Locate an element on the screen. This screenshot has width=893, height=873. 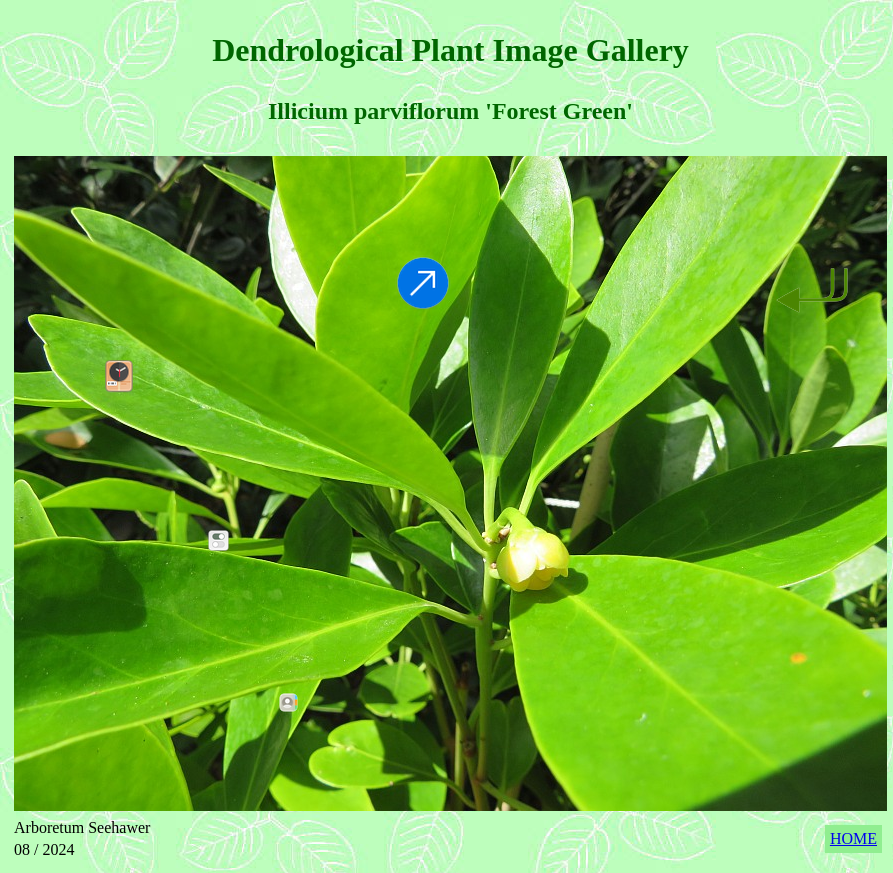
reply all to an email message is located at coordinates (811, 290).